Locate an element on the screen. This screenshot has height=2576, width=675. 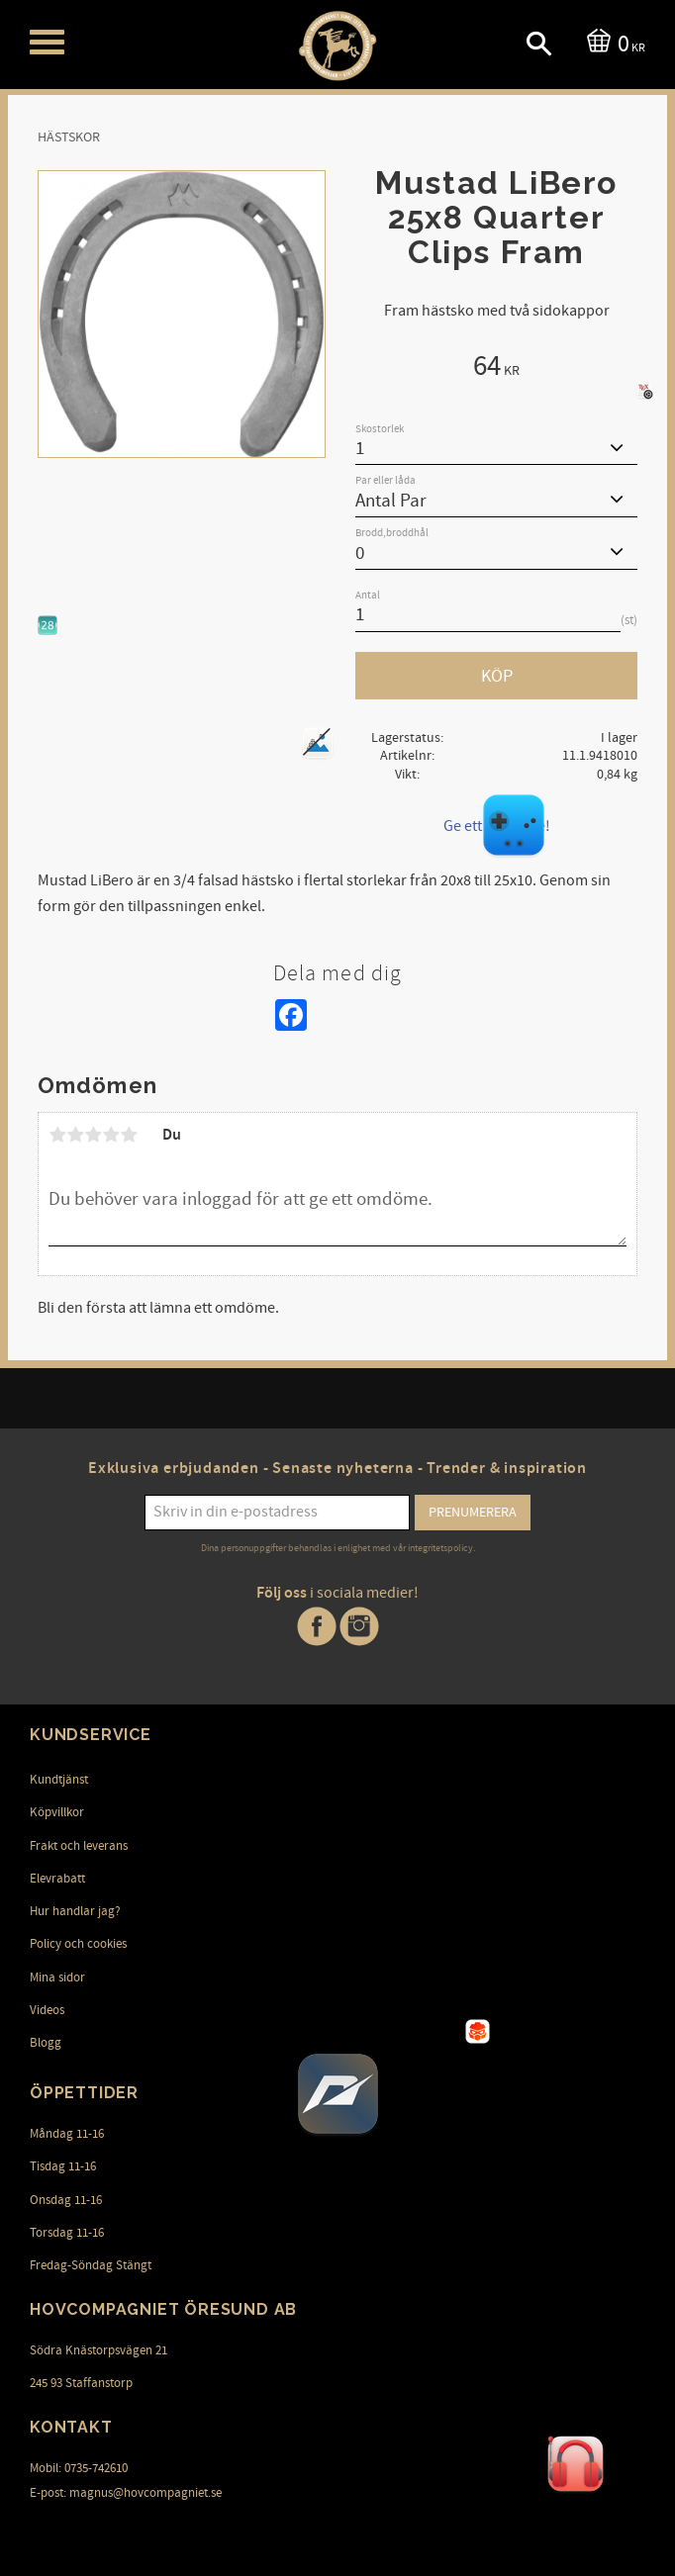
open bitmap2component application is located at coordinates (318, 743).